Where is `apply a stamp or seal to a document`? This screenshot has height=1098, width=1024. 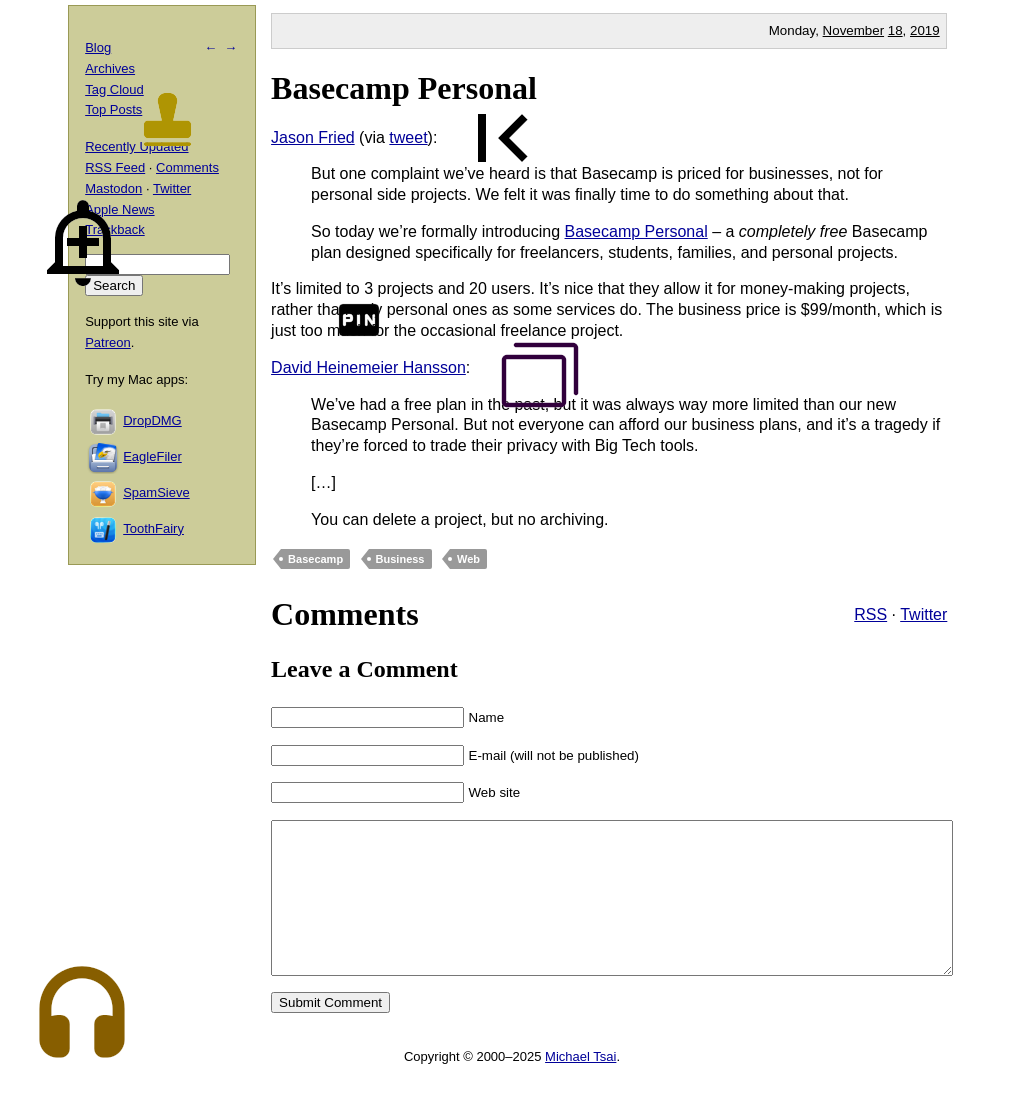
apply a stamp or seal to a document is located at coordinates (167, 120).